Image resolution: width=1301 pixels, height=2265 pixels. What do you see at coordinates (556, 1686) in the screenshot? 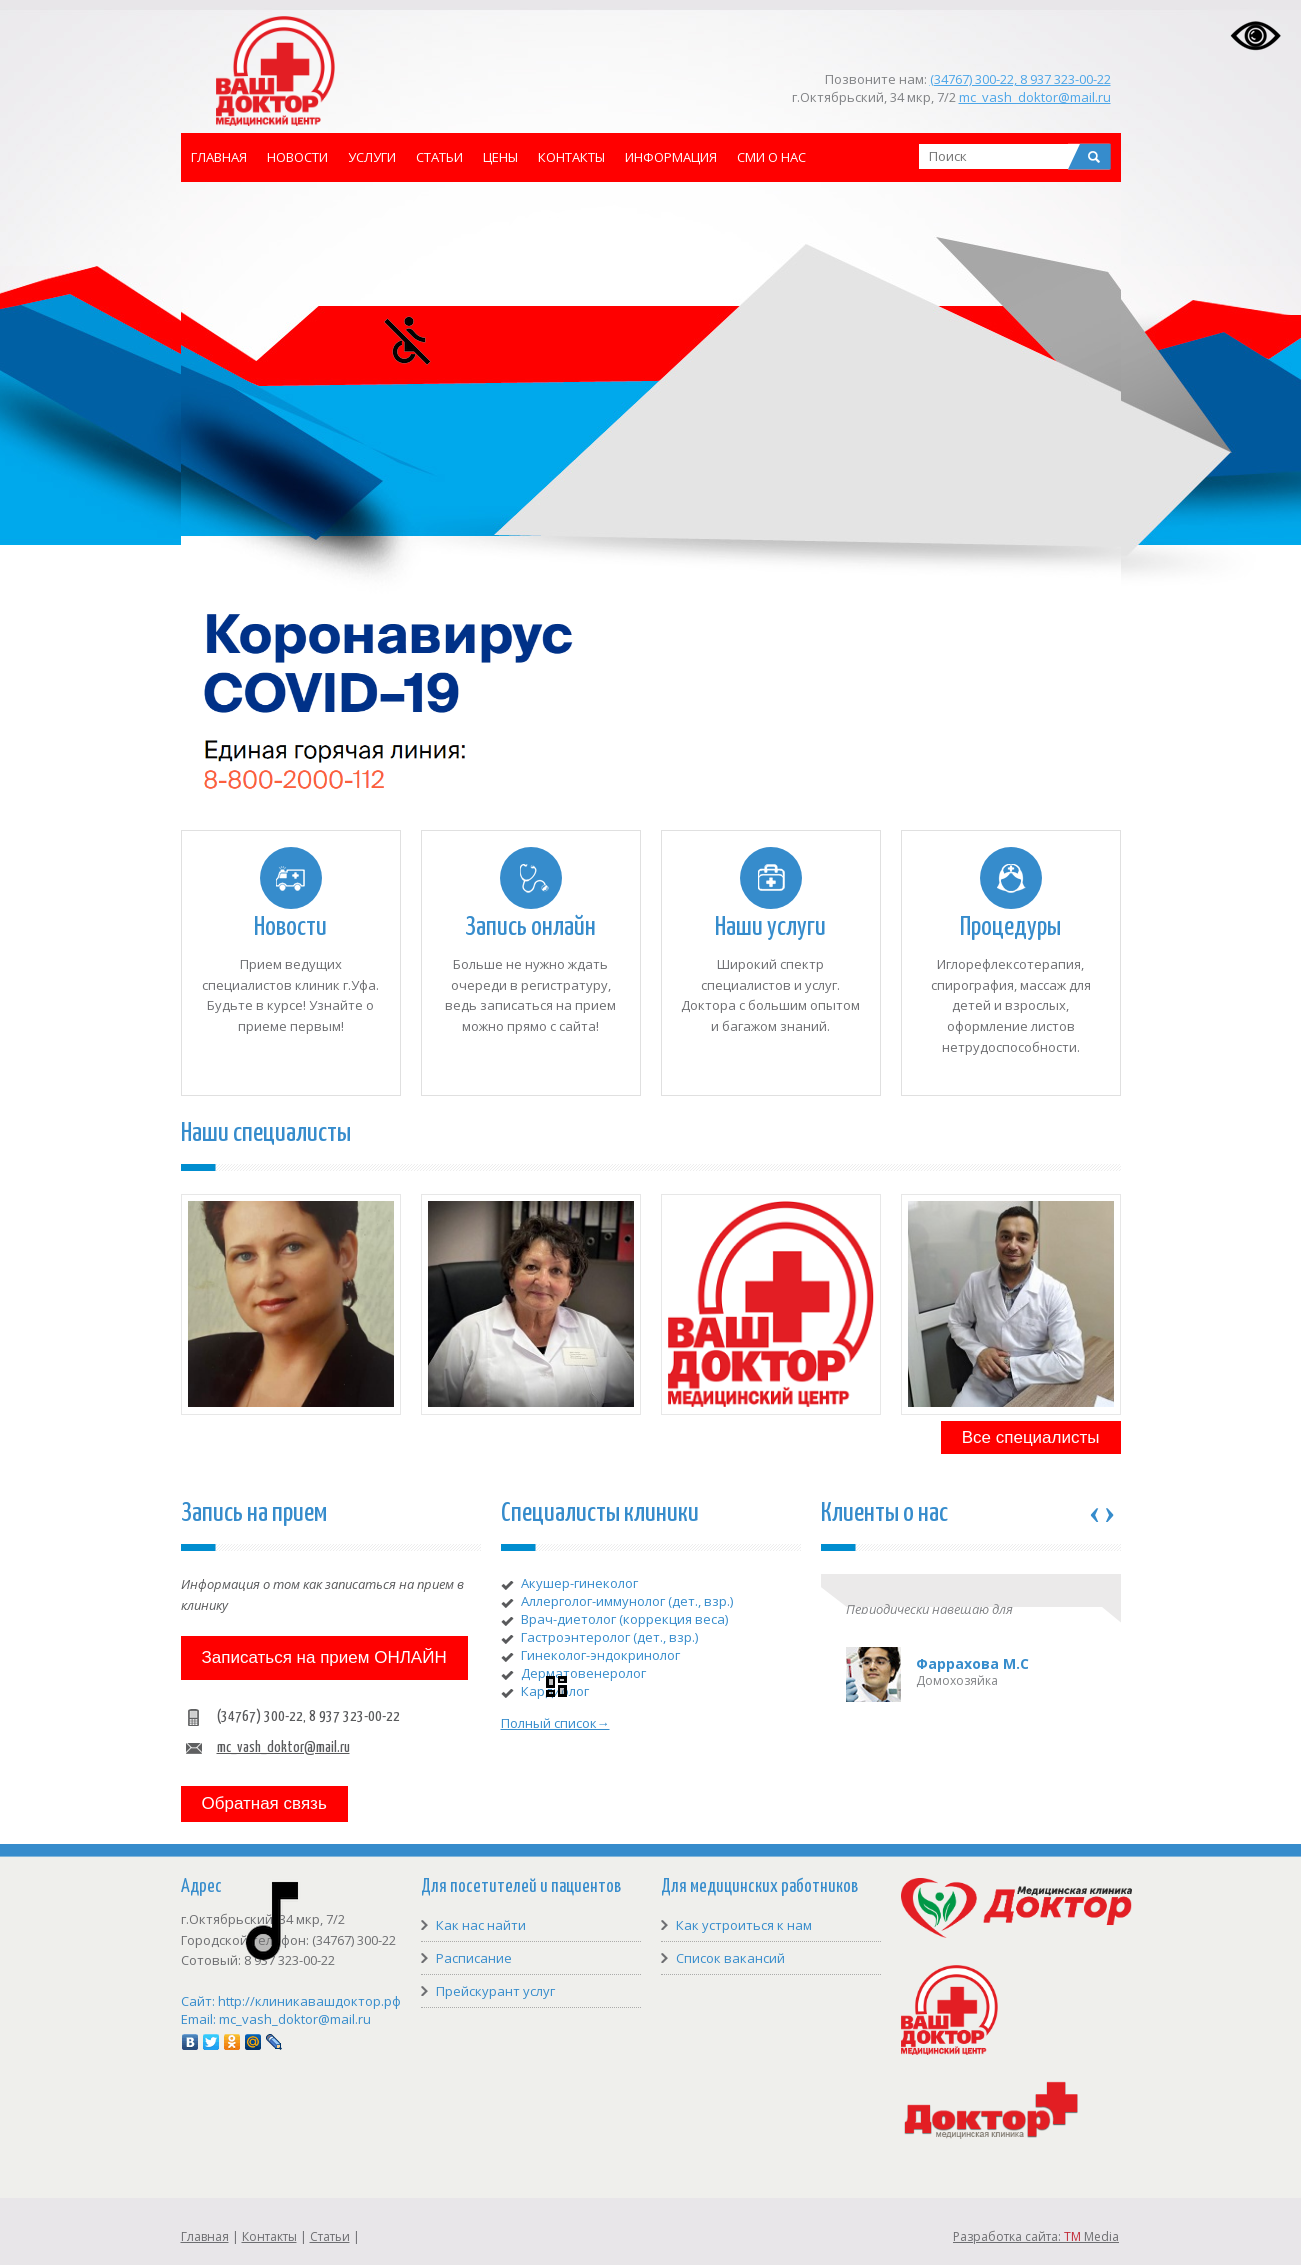
I see `access your dashboard overview` at bounding box center [556, 1686].